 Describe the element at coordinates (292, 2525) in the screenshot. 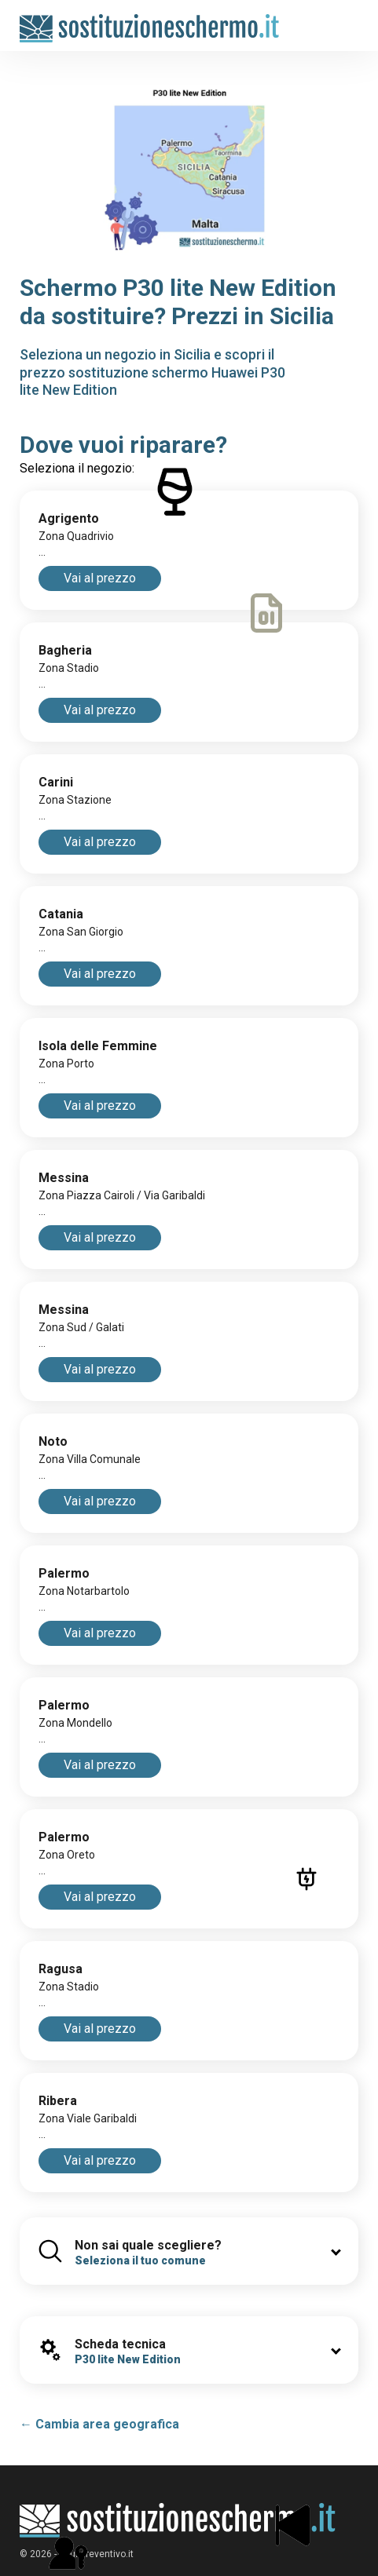

I see `skip to previous track` at that location.